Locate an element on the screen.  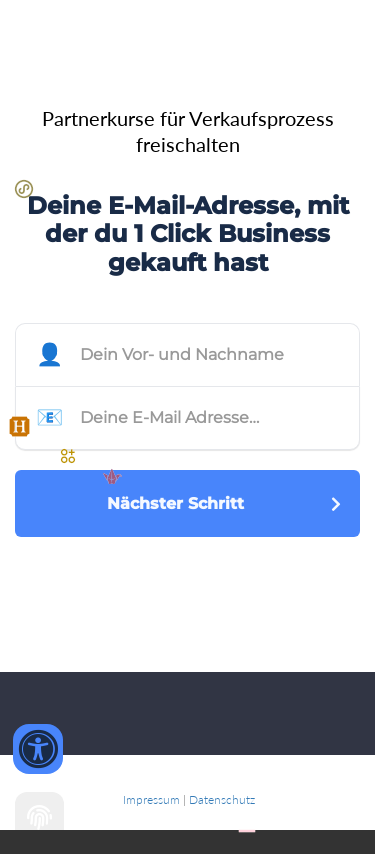
hire a helper logo is located at coordinates (19, 426).